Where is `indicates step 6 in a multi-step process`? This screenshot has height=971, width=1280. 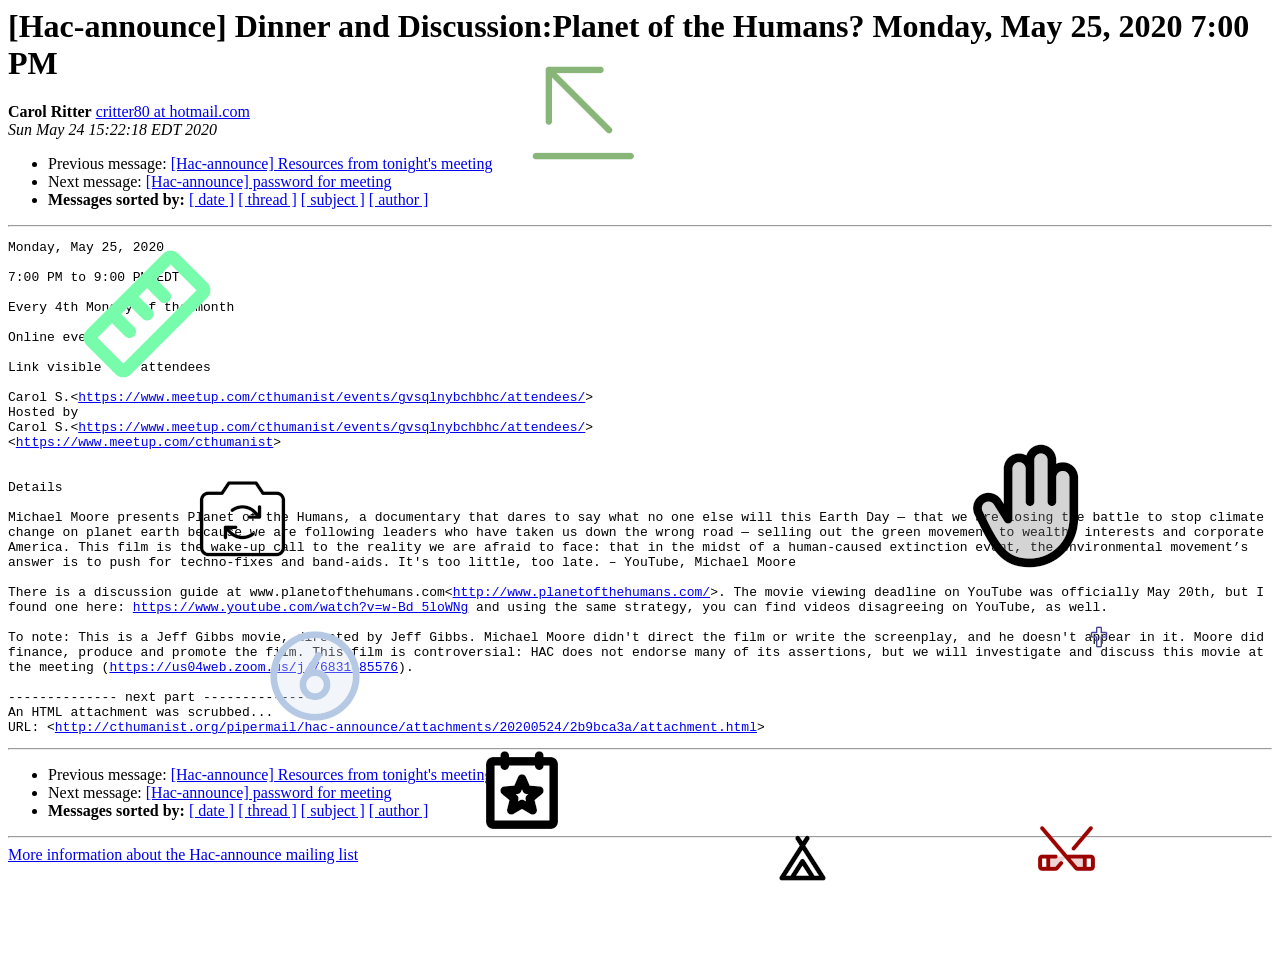 indicates step 6 in a multi-step process is located at coordinates (315, 676).